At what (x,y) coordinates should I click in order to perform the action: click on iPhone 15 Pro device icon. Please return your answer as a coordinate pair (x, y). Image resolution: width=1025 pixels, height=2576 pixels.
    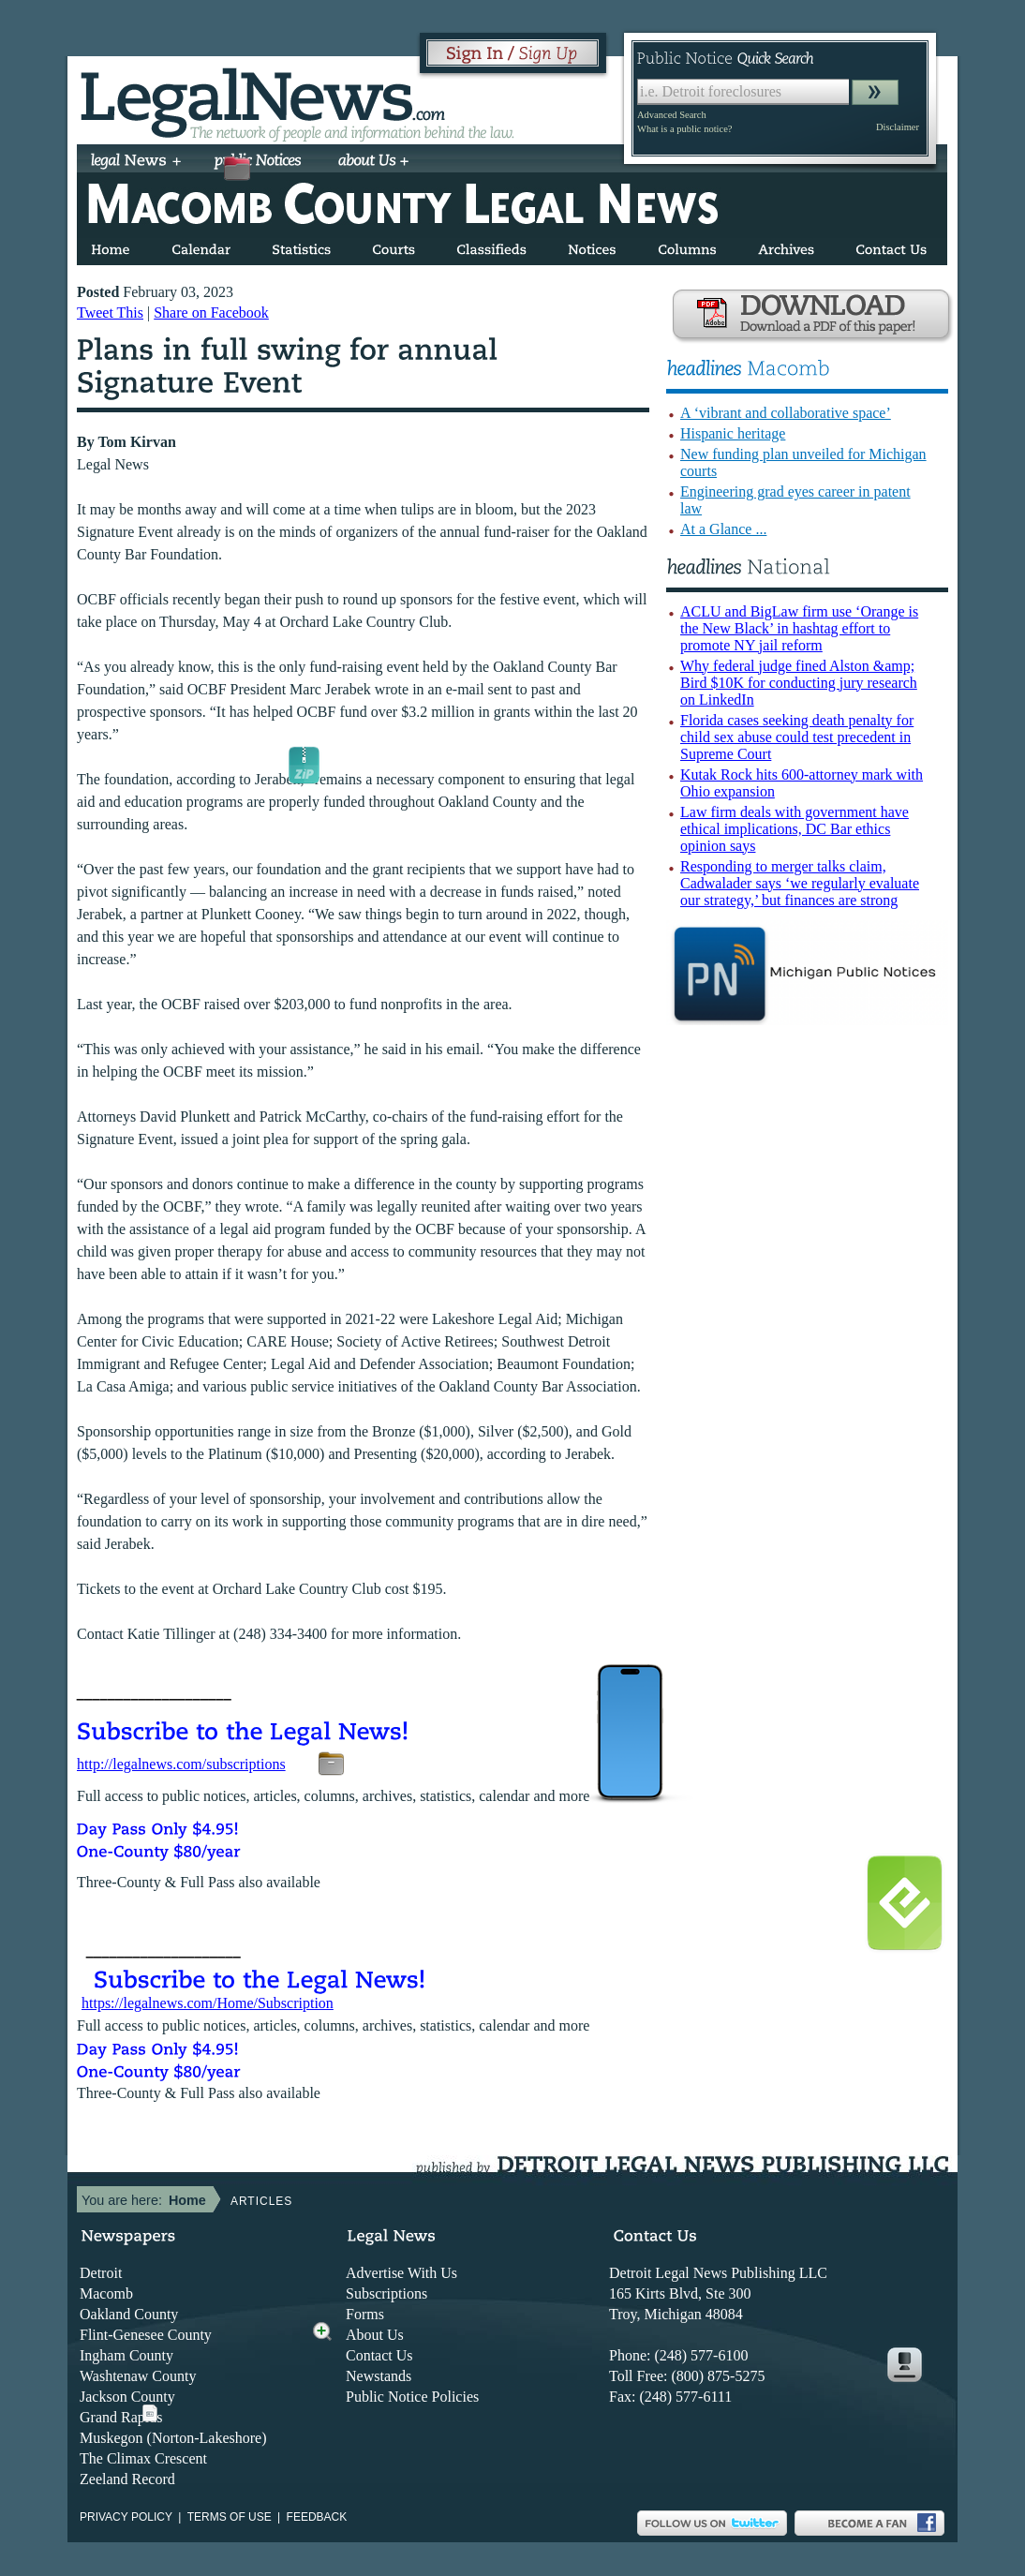
    Looking at the image, I should click on (630, 1734).